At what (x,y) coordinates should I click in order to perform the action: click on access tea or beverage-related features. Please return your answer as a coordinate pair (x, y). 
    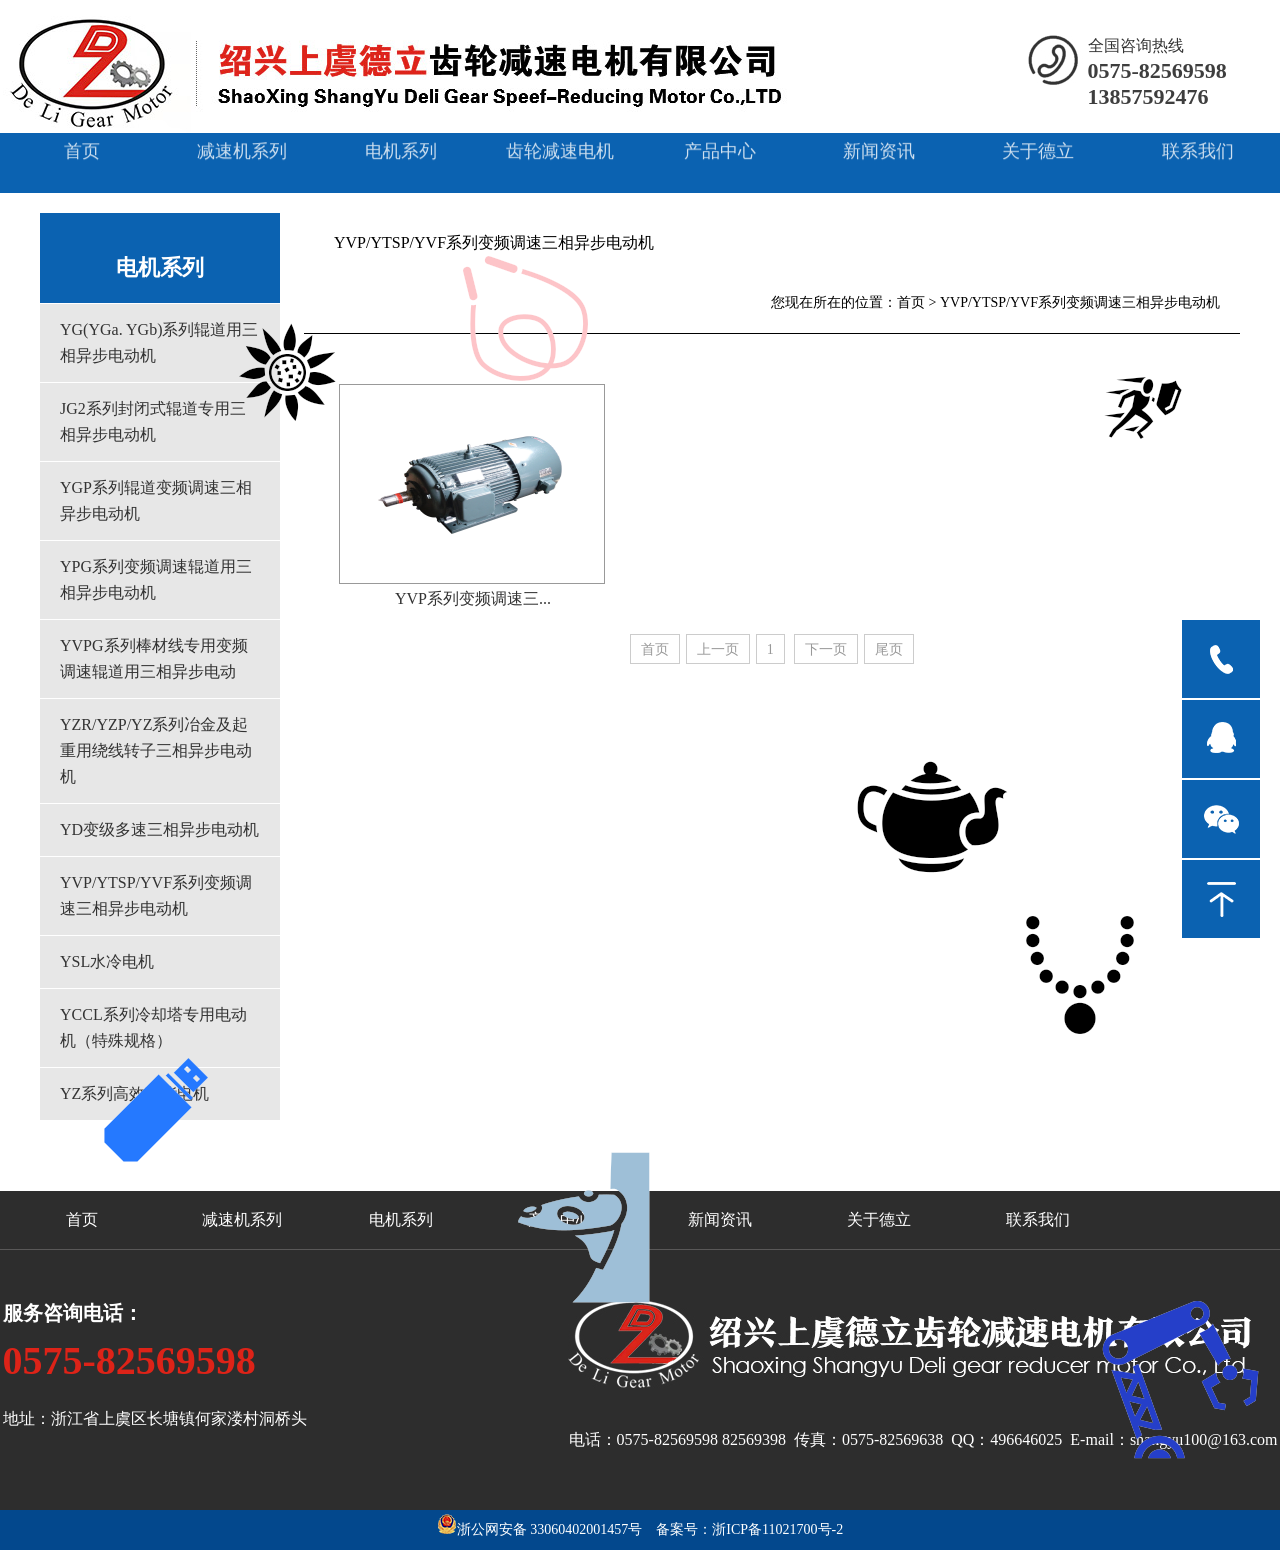
    Looking at the image, I should click on (931, 815).